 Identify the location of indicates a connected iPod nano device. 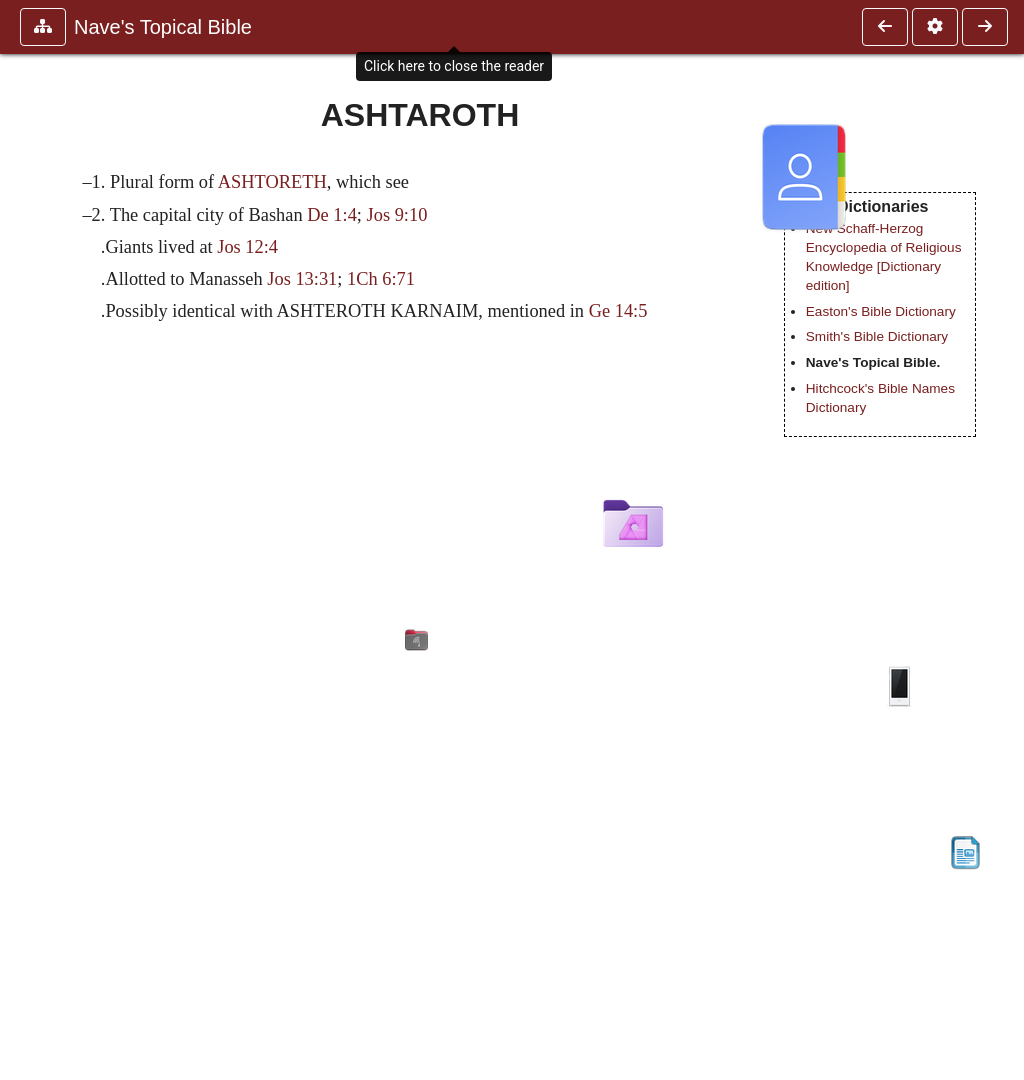
(899, 686).